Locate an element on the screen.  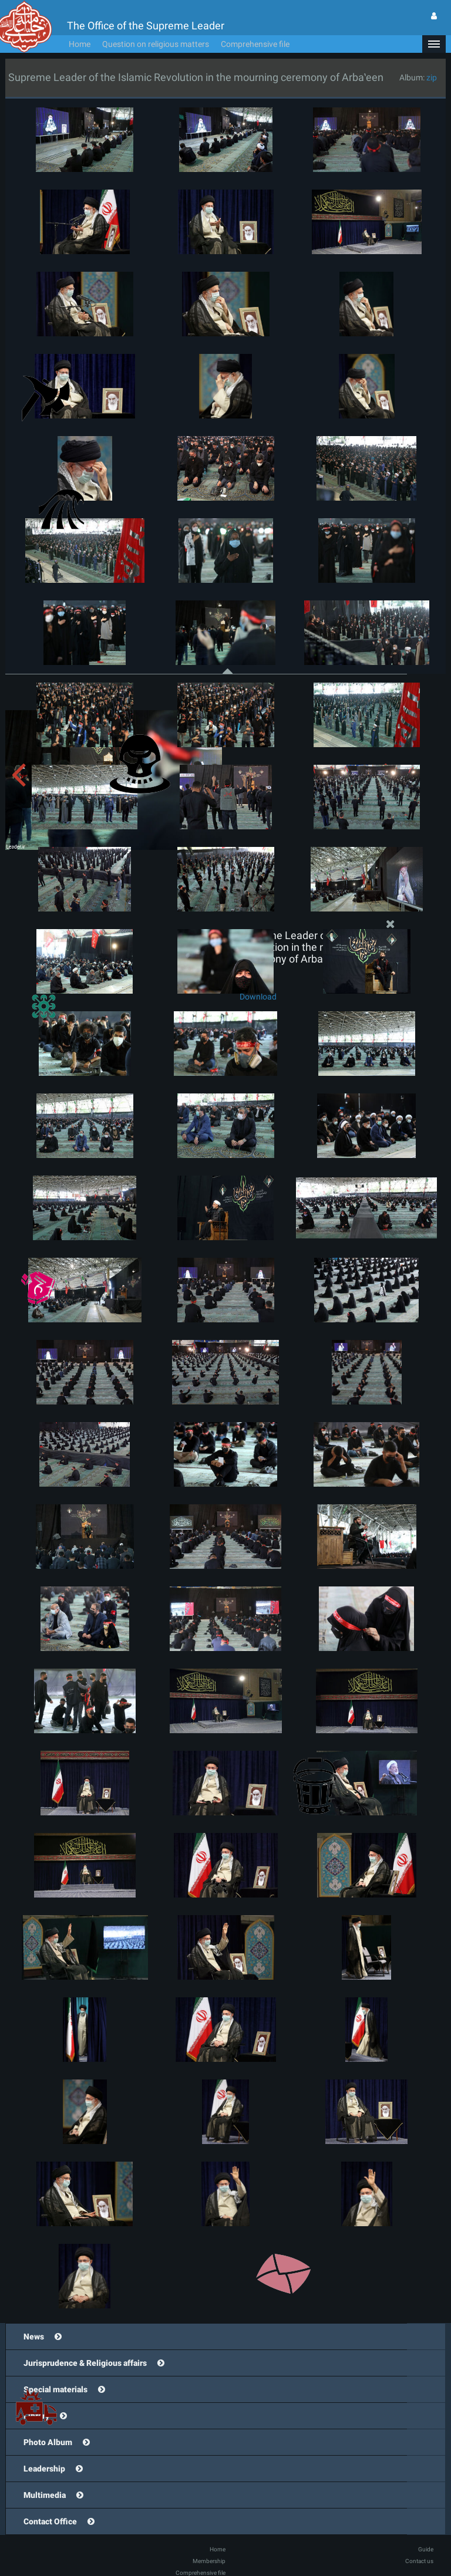
indicates a hazardous or deadly area on the game map is located at coordinates (140, 764).